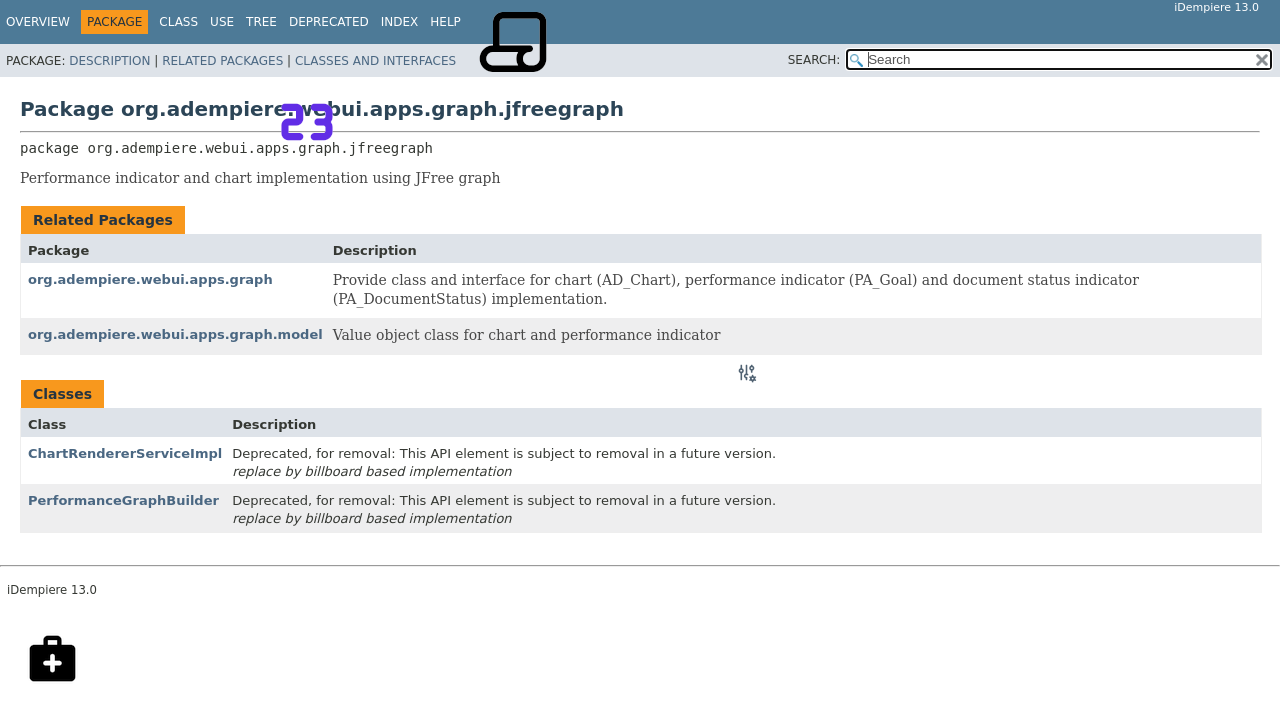 The width and height of the screenshot is (1280, 720). Describe the element at coordinates (307, 122) in the screenshot. I see `displays the number 23 as a badge or label` at that location.